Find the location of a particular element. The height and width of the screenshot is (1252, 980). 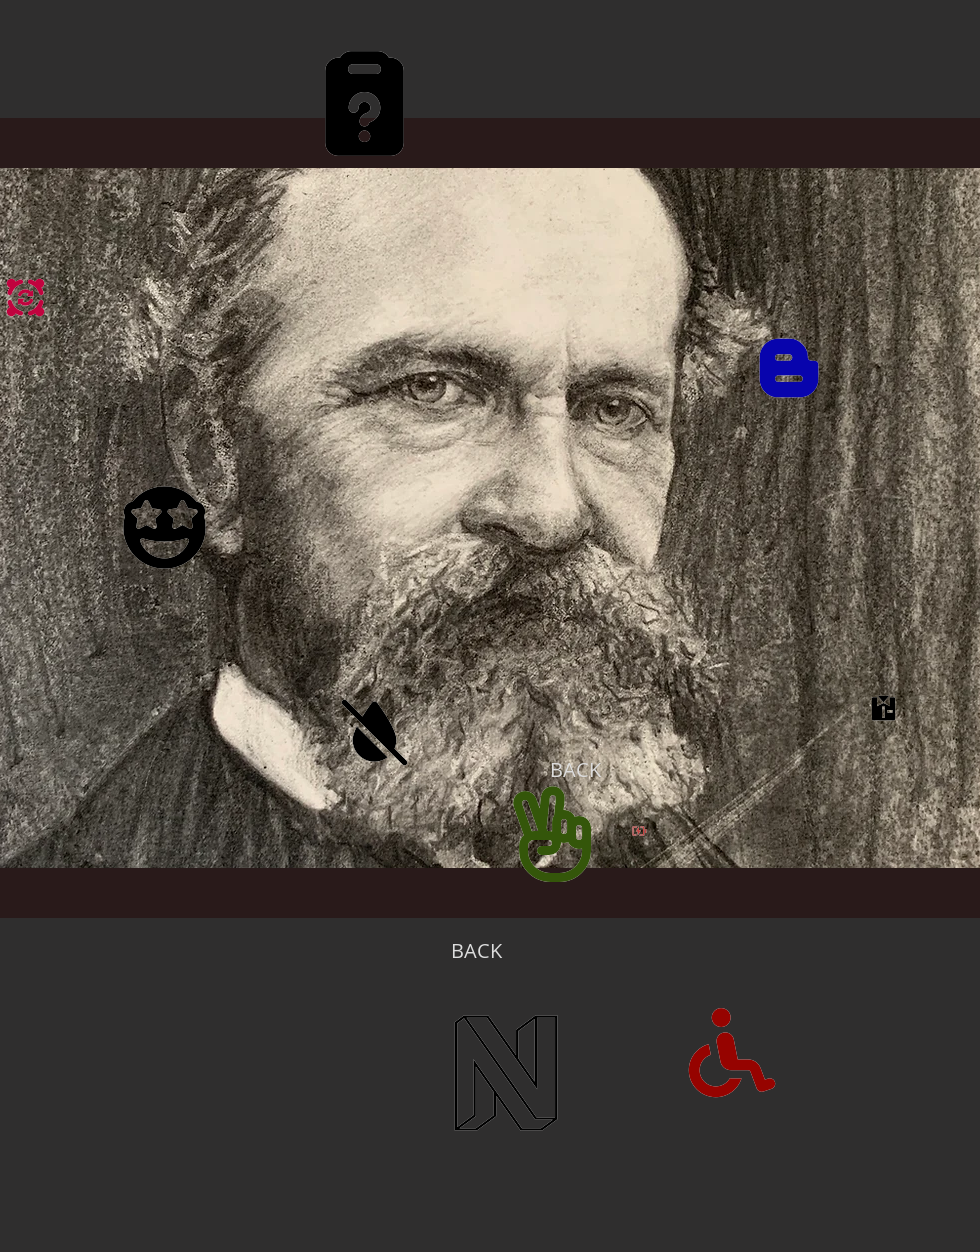

sync or refresh group members is located at coordinates (25, 297).